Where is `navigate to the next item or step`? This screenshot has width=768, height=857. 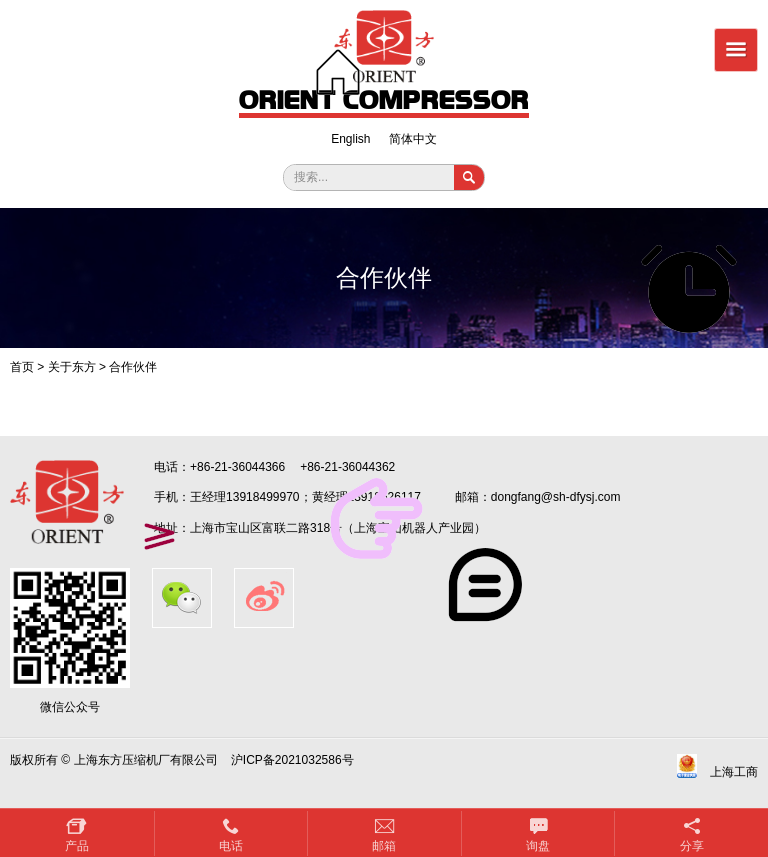 navigate to the next item or step is located at coordinates (374, 519).